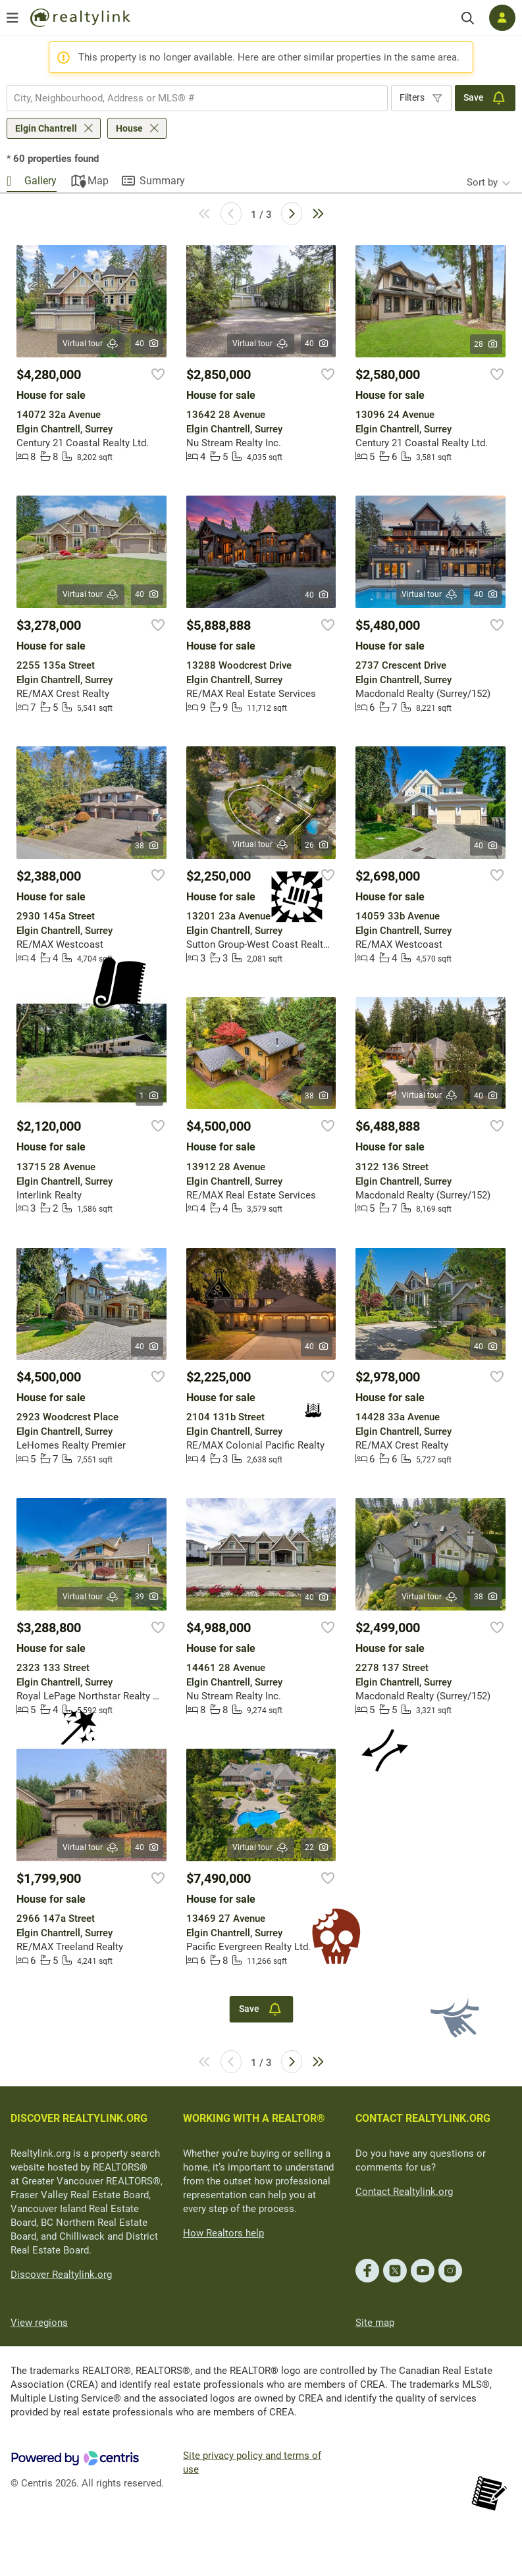 The width and height of the screenshot is (522, 2576). Describe the element at coordinates (454, 542) in the screenshot. I see `access legal or court-related features` at that location.